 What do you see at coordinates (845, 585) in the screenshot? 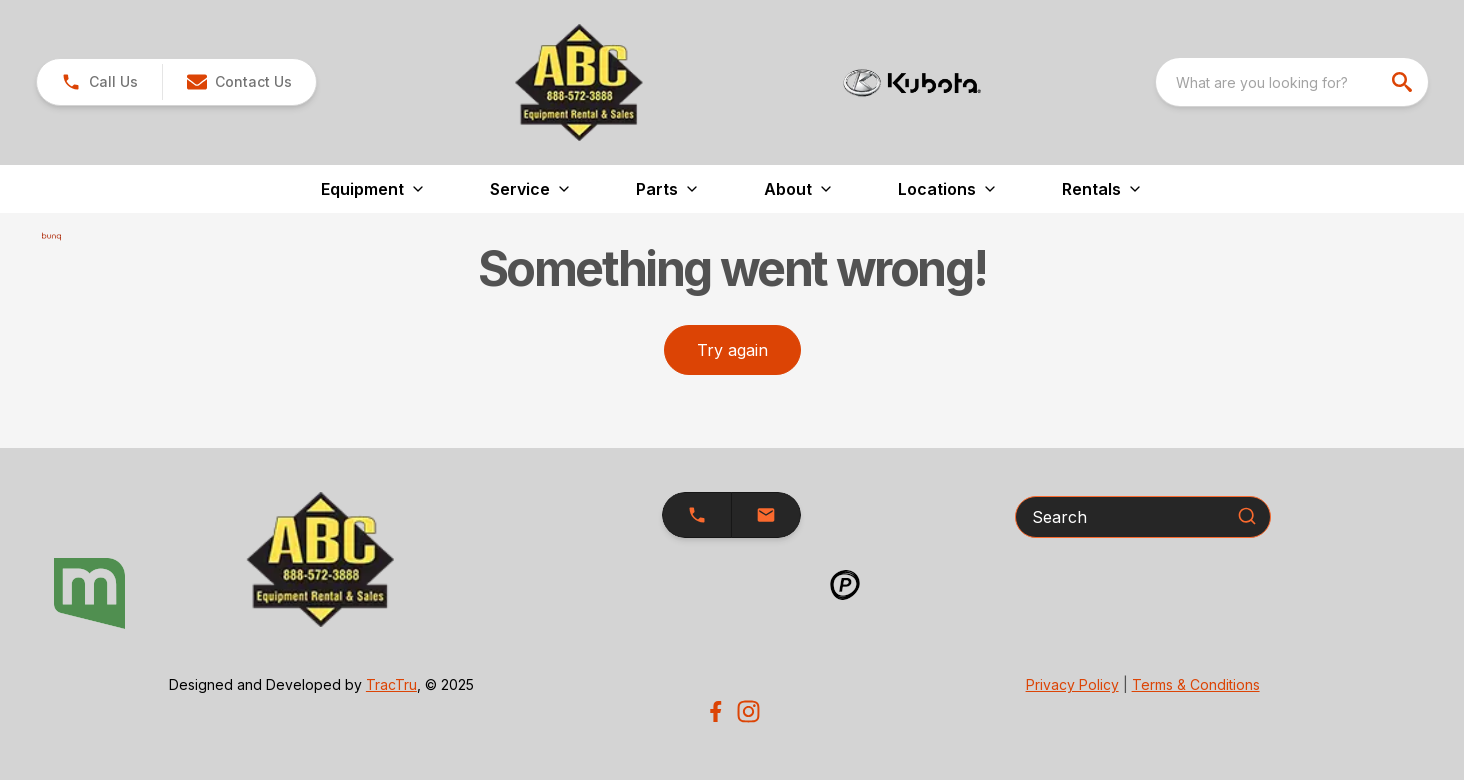
I see `open Paperspace cloud computing platform` at bounding box center [845, 585].